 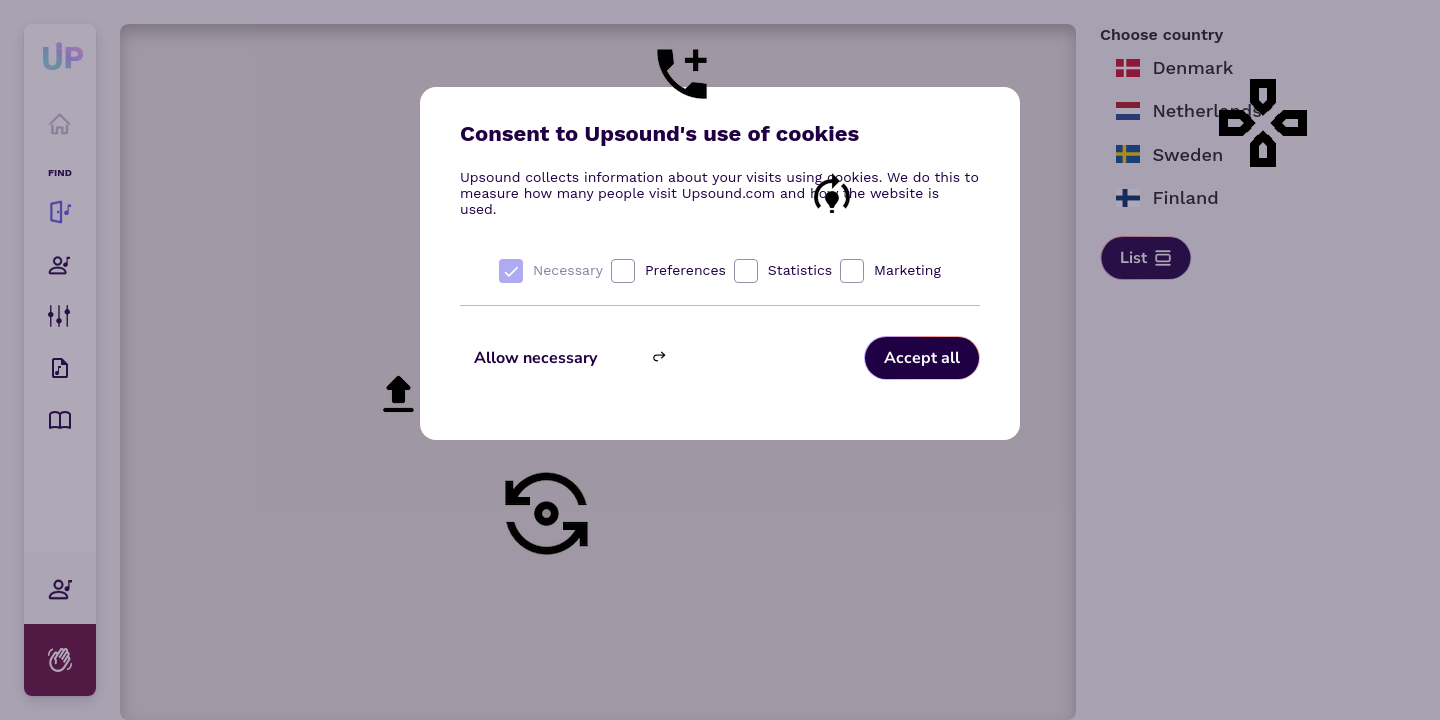 I want to click on indicates model training in progress, so click(x=832, y=195).